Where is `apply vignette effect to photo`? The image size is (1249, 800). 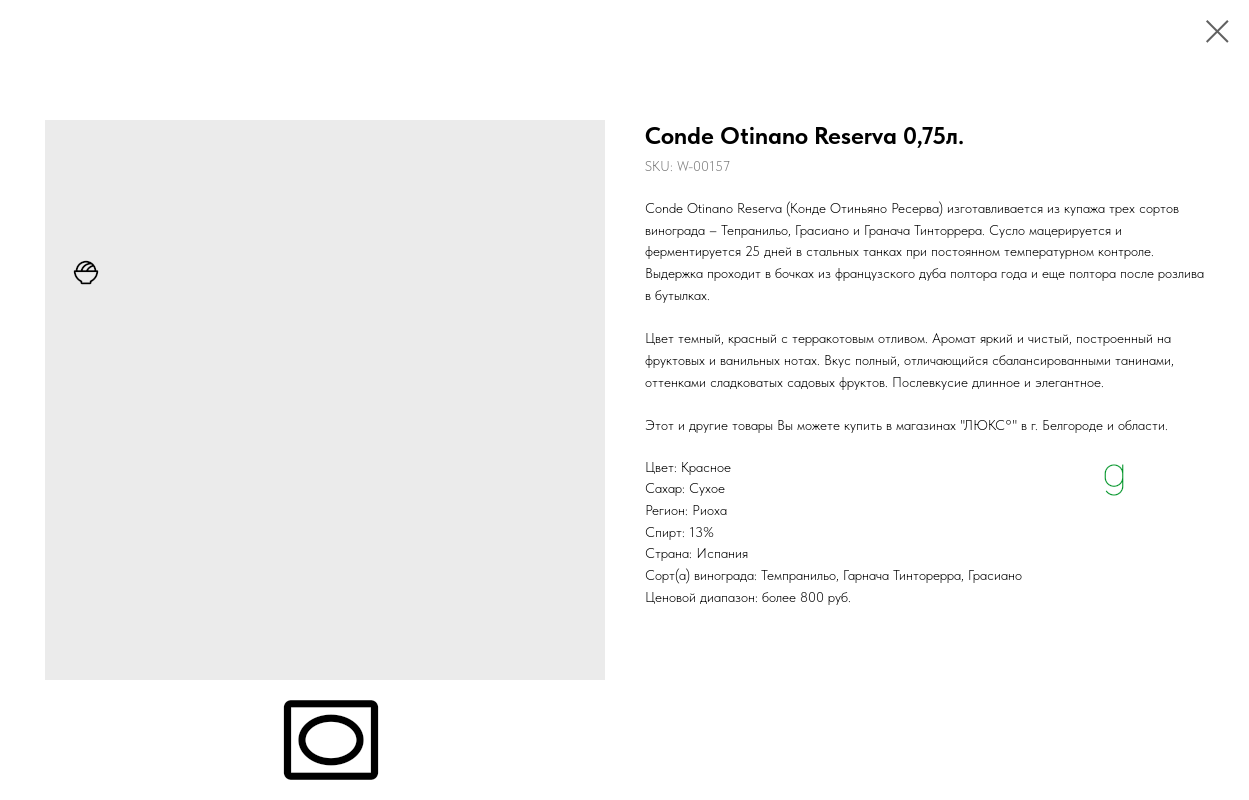 apply vignette effect to photo is located at coordinates (331, 740).